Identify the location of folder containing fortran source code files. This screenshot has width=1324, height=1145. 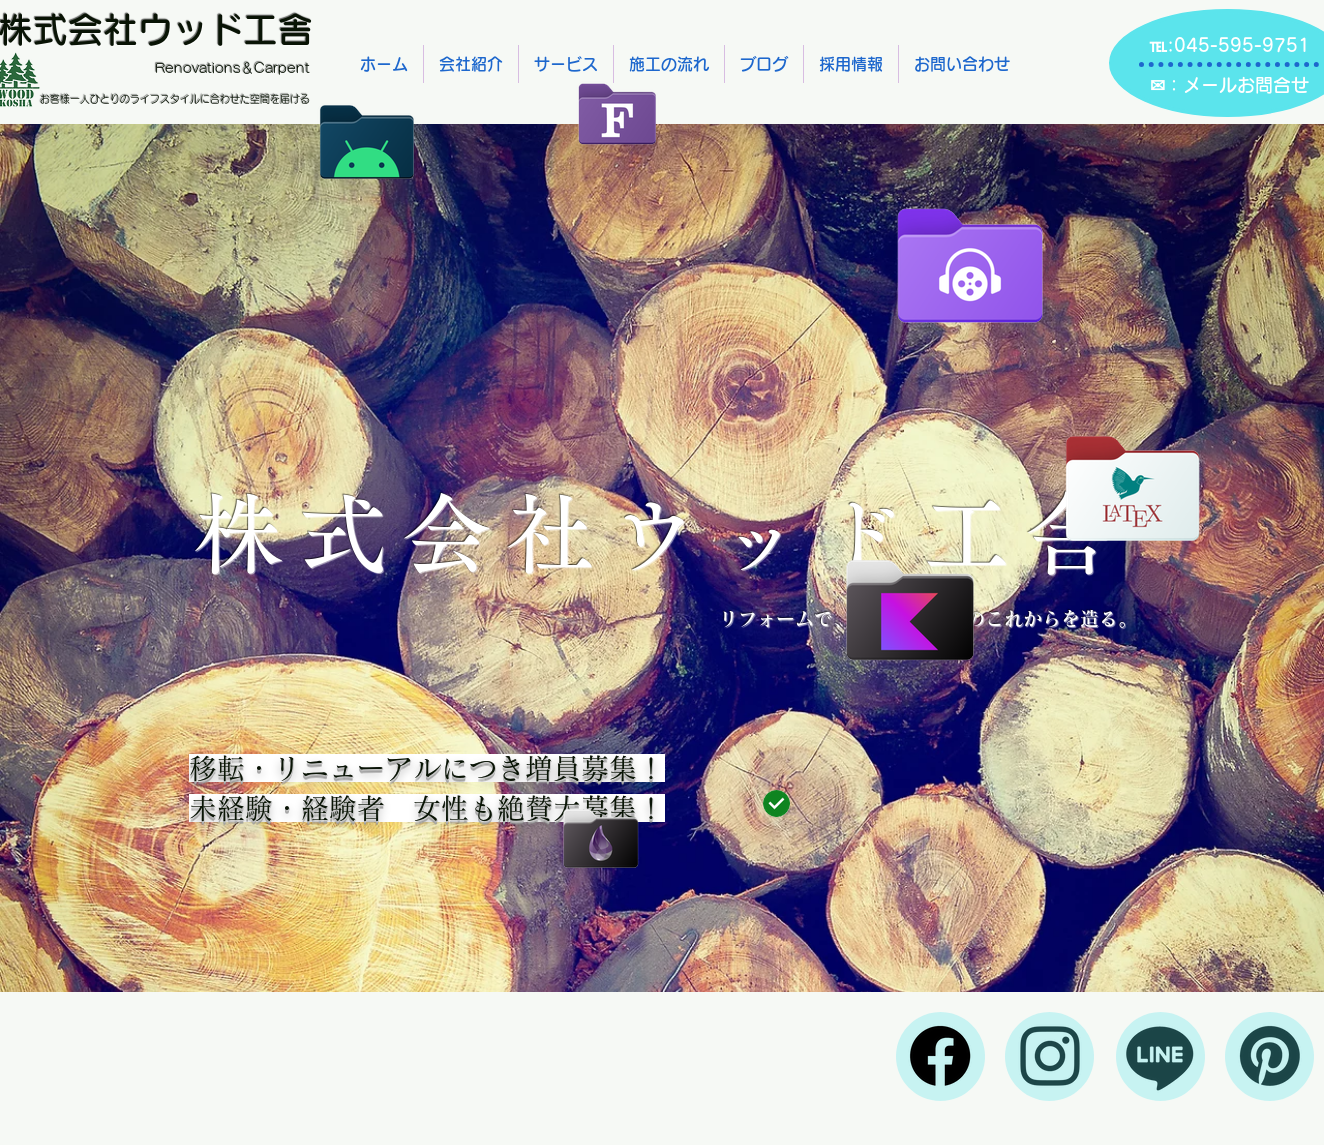
(617, 116).